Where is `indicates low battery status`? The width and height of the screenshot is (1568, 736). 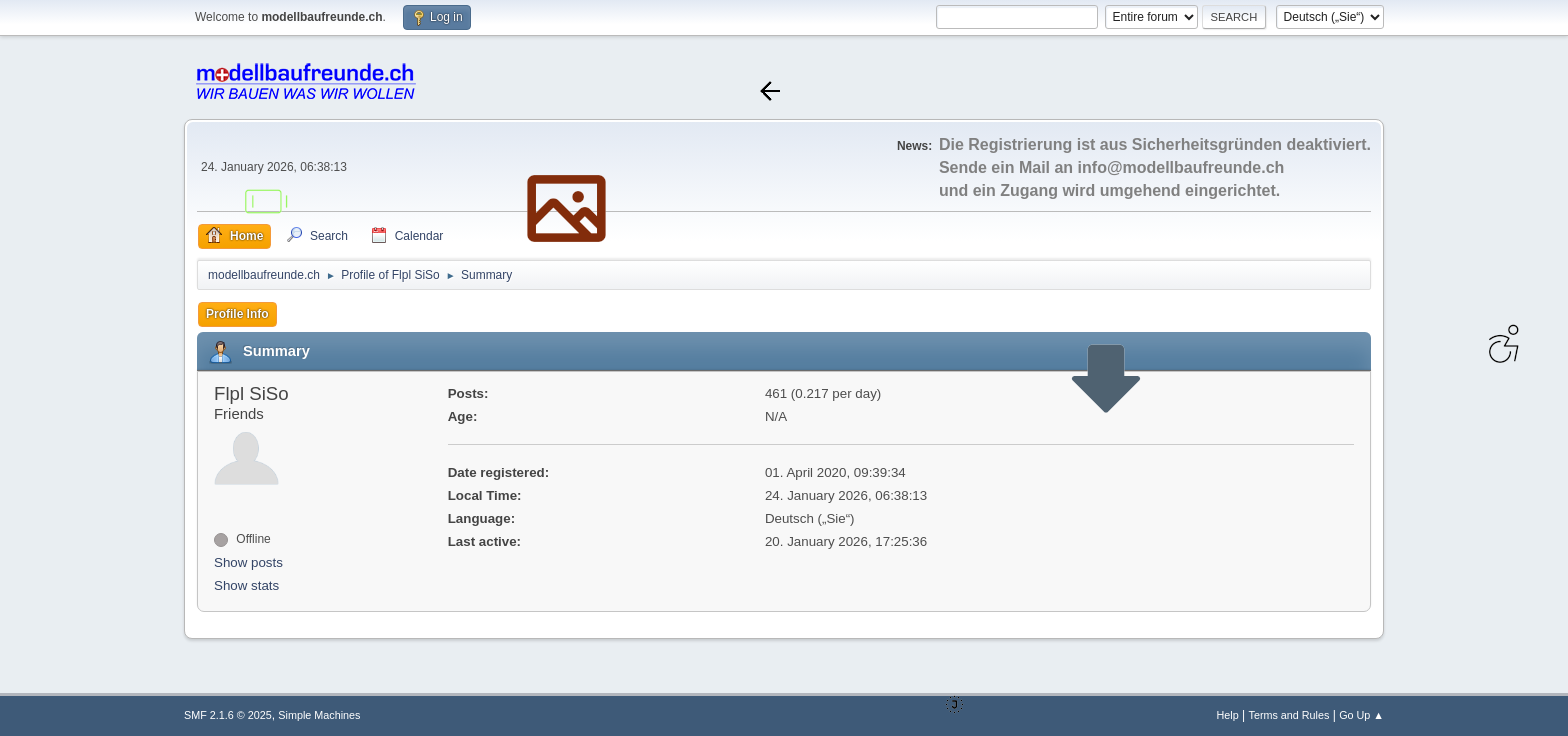 indicates low battery status is located at coordinates (265, 201).